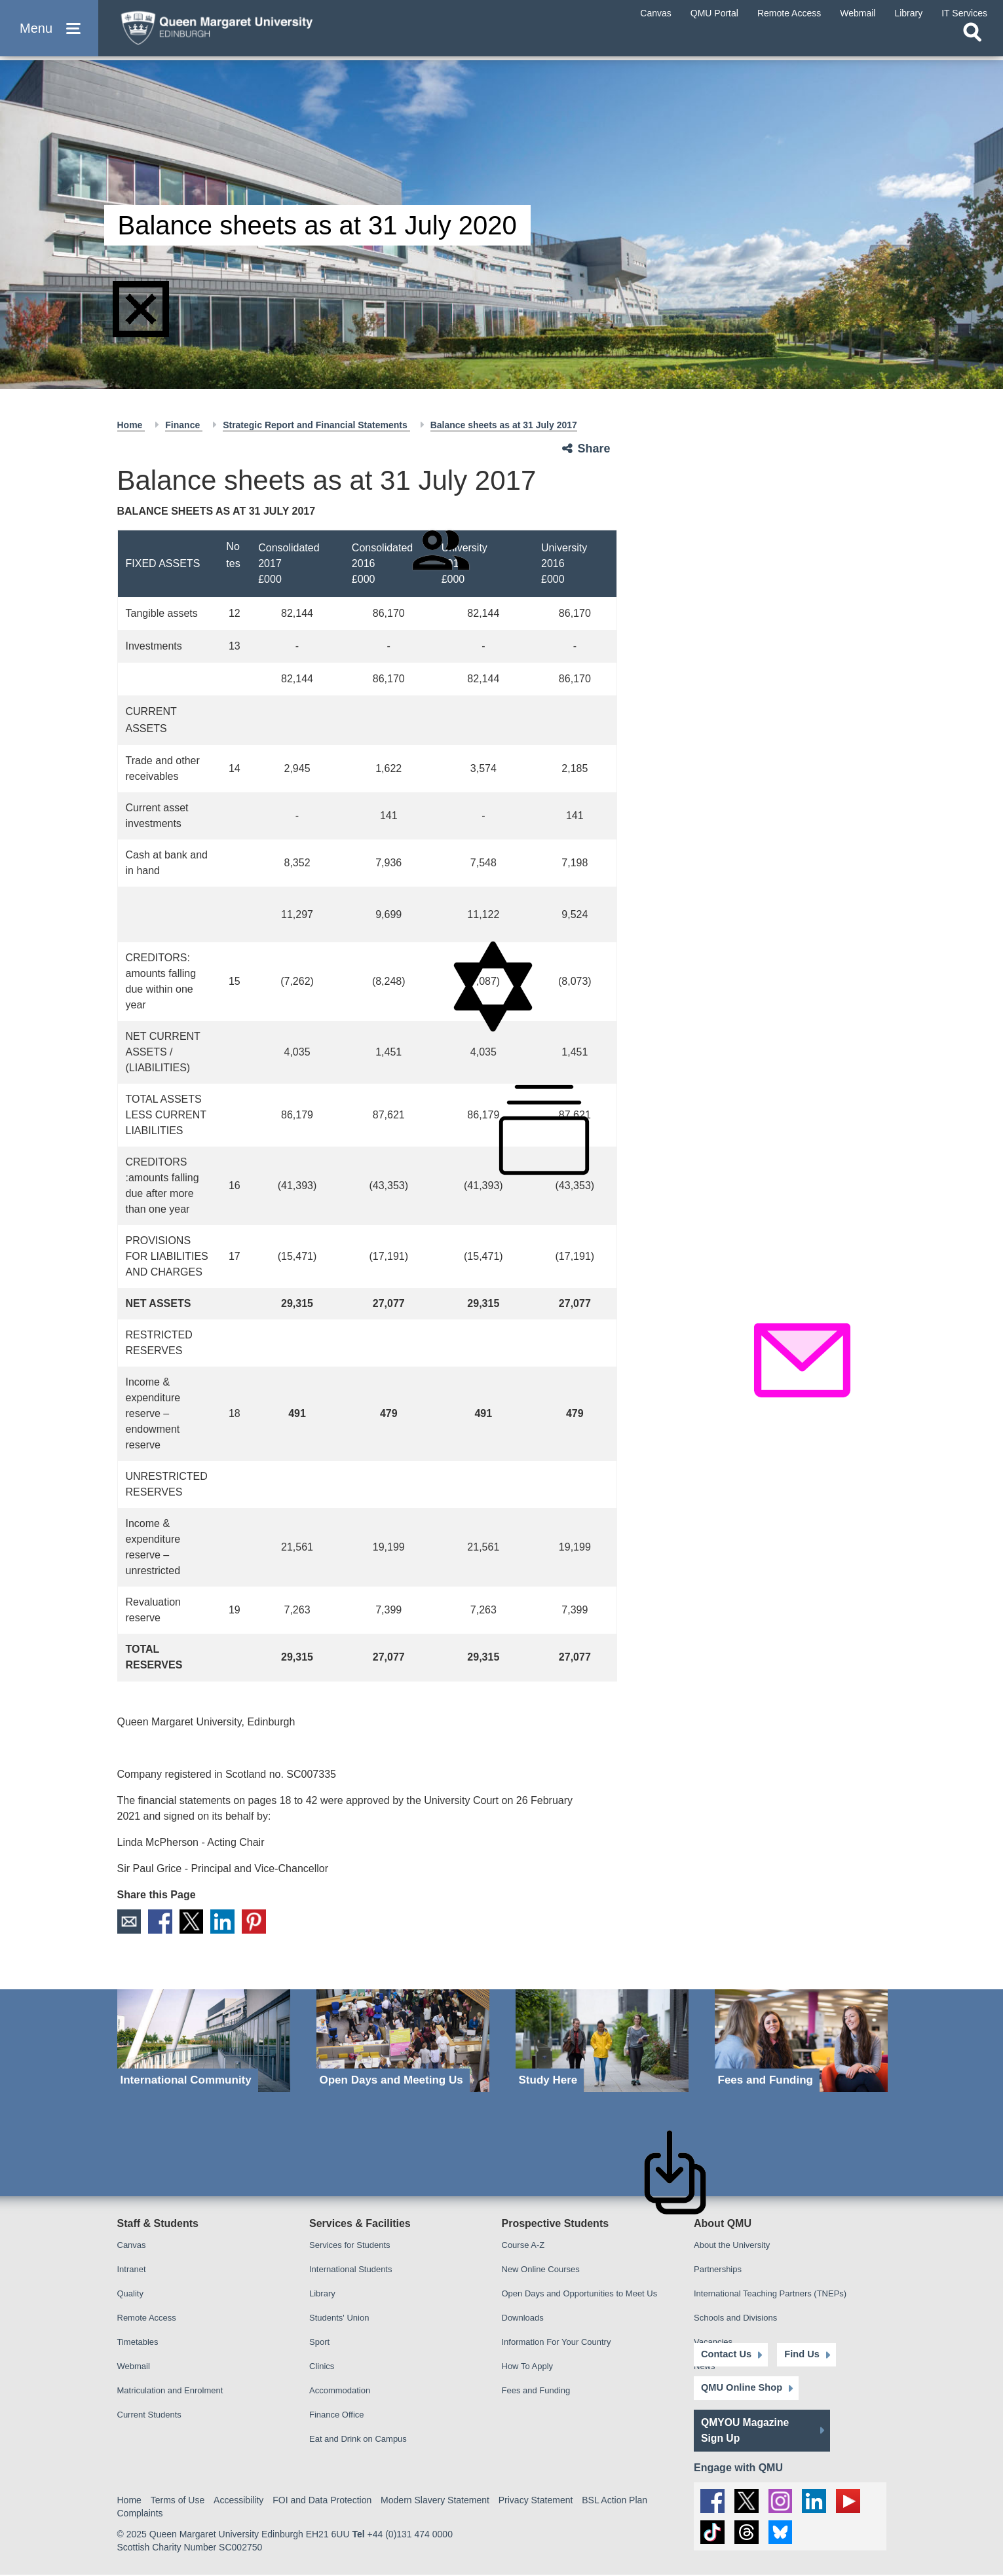 The image size is (1003, 2576). I want to click on view group members, so click(441, 550).